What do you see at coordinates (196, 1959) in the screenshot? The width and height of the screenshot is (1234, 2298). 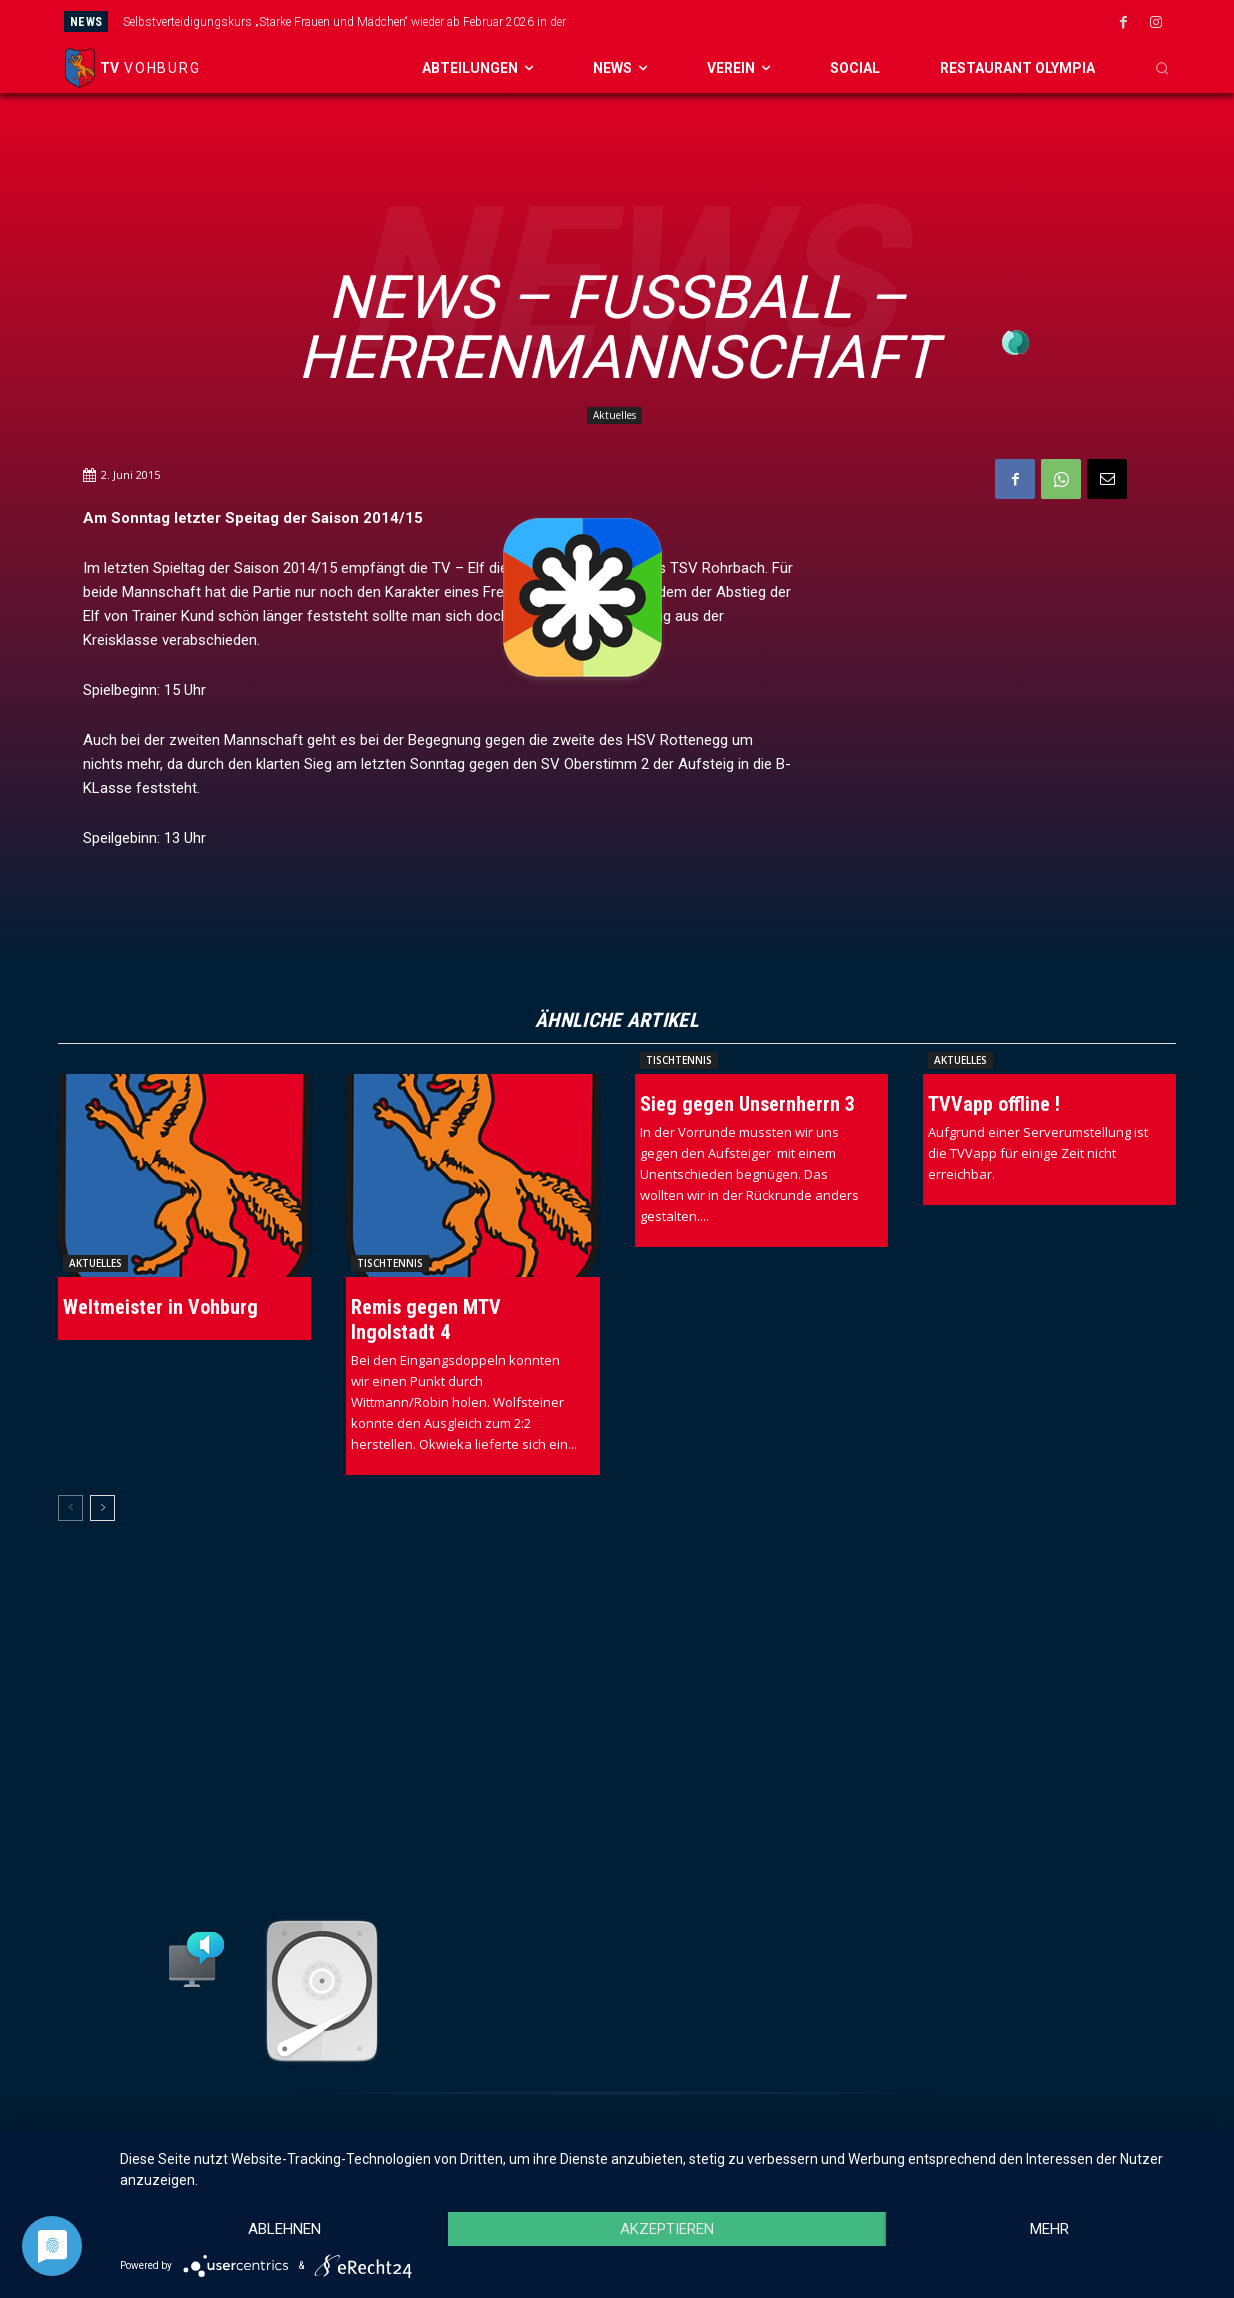 I see `open the narrator accessibility app` at bounding box center [196, 1959].